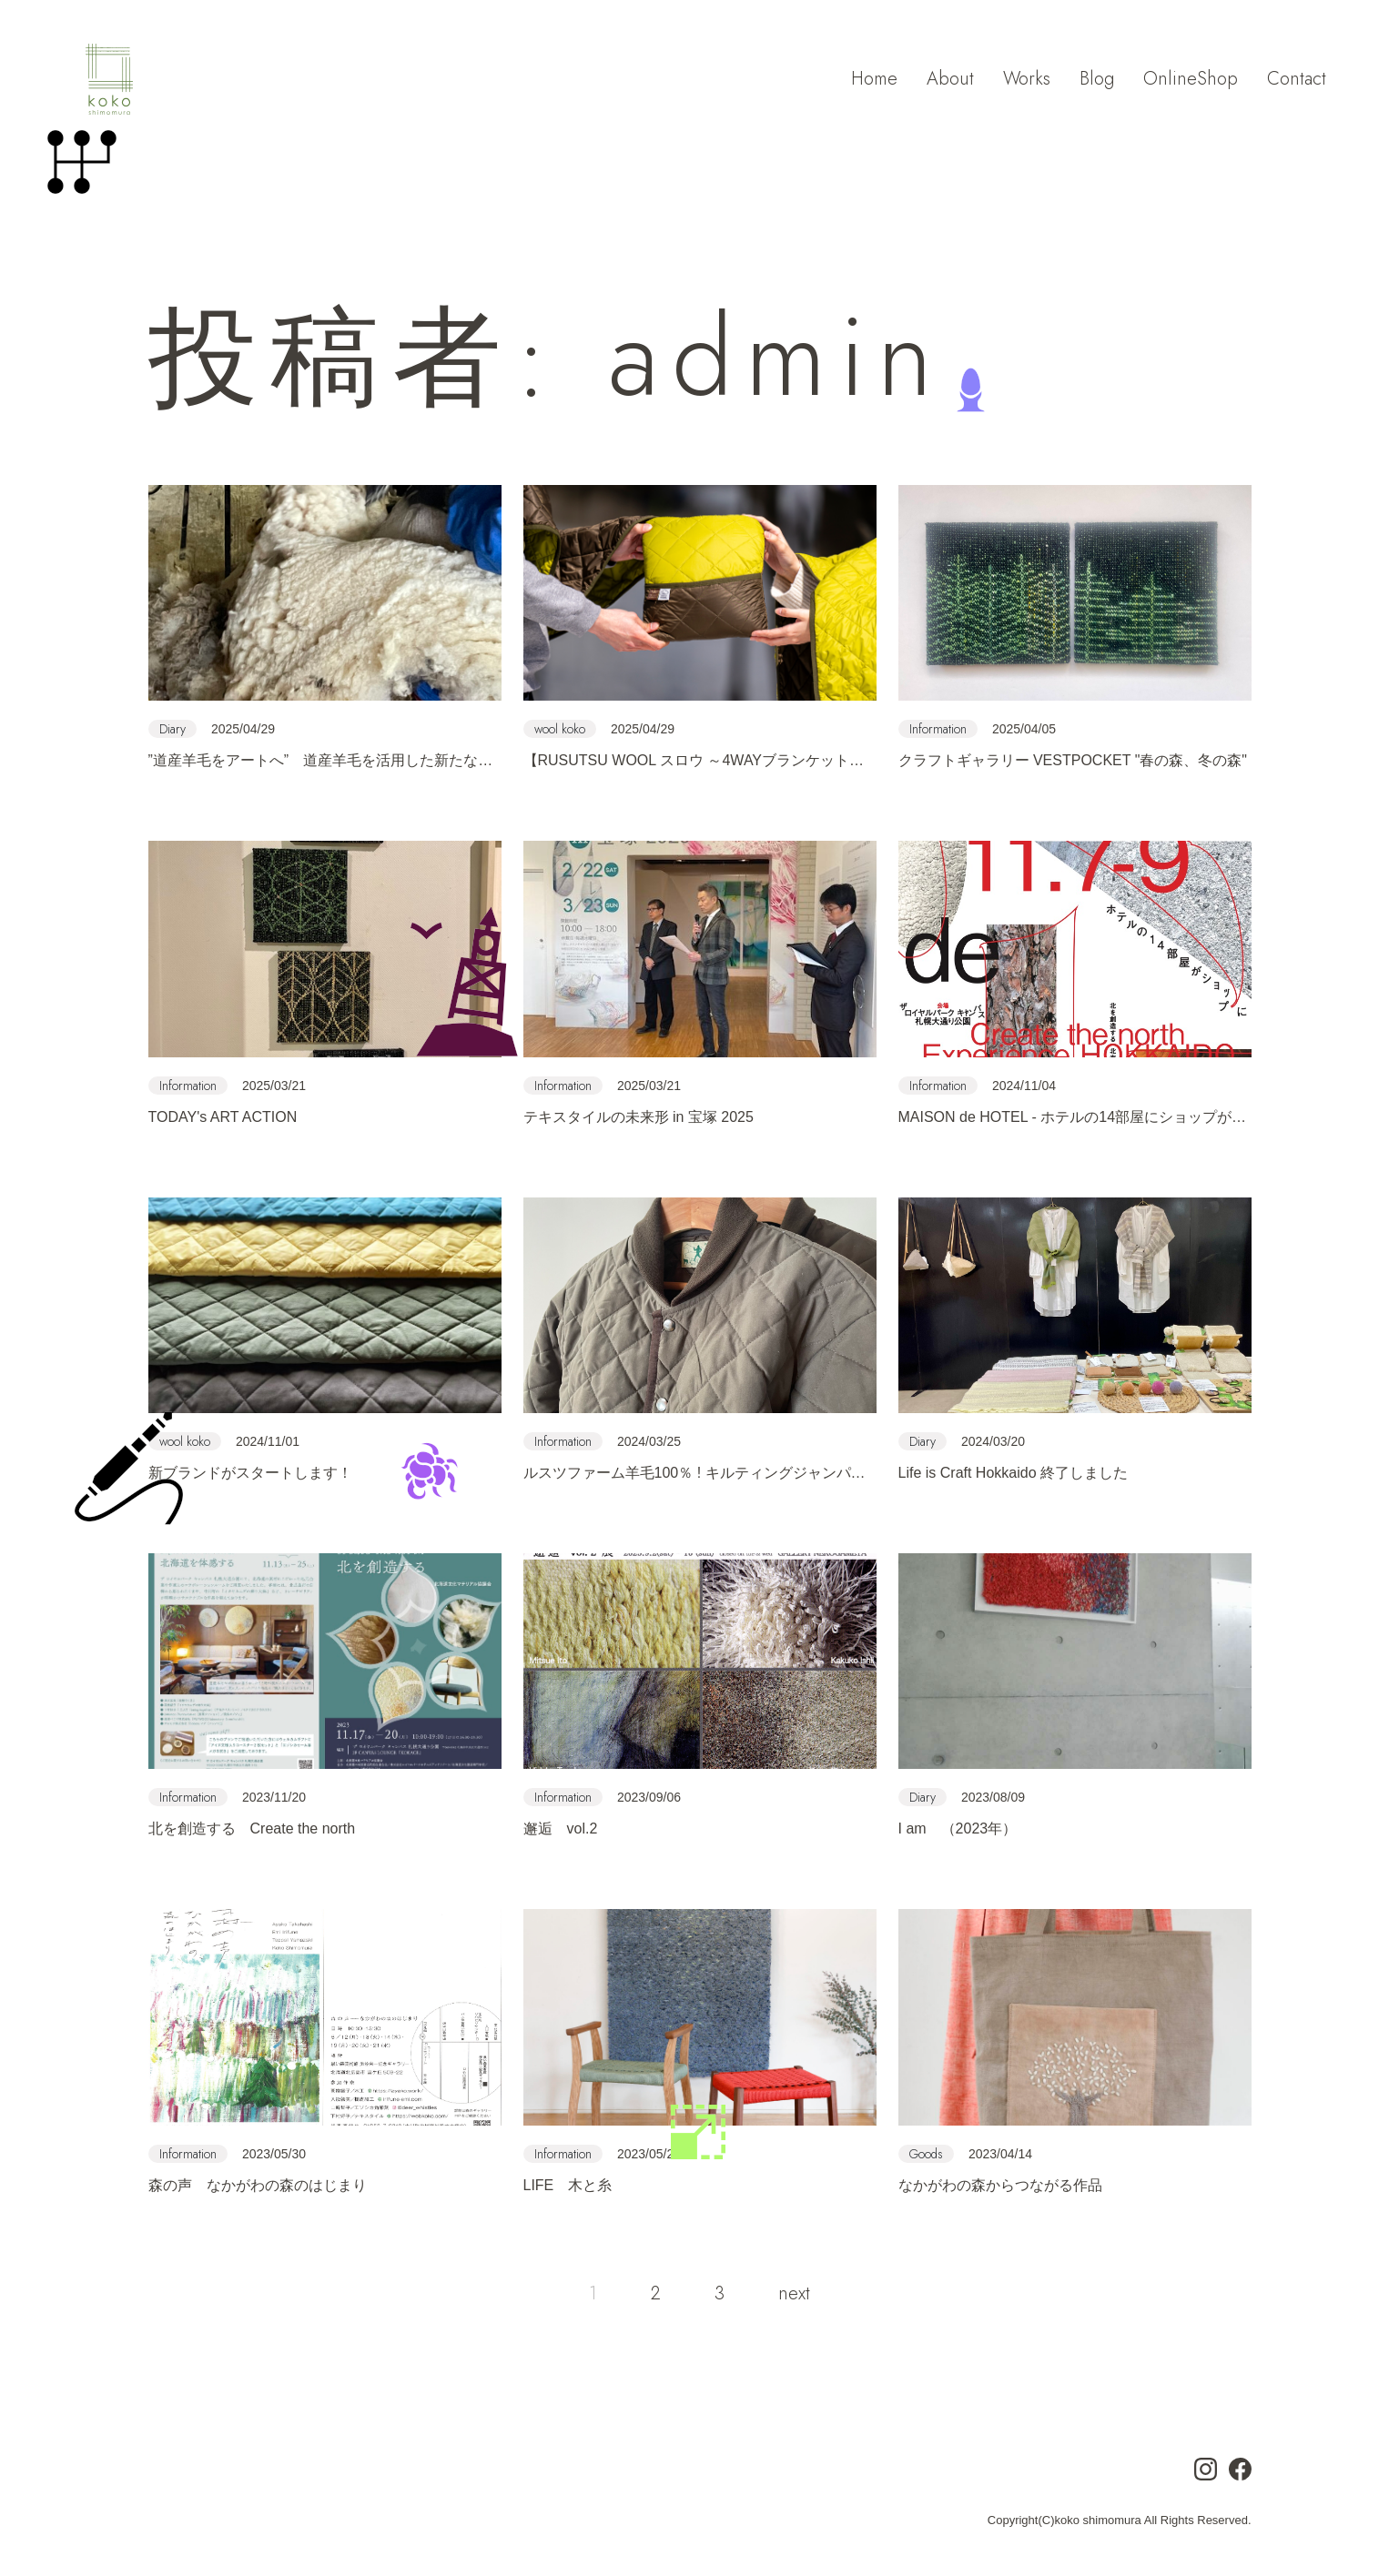 This screenshot has height=2576, width=1399. What do you see at coordinates (467, 981) in the screenshot?
I see `indicates a maritime or nautical feature` at bounding box center [467, 981].